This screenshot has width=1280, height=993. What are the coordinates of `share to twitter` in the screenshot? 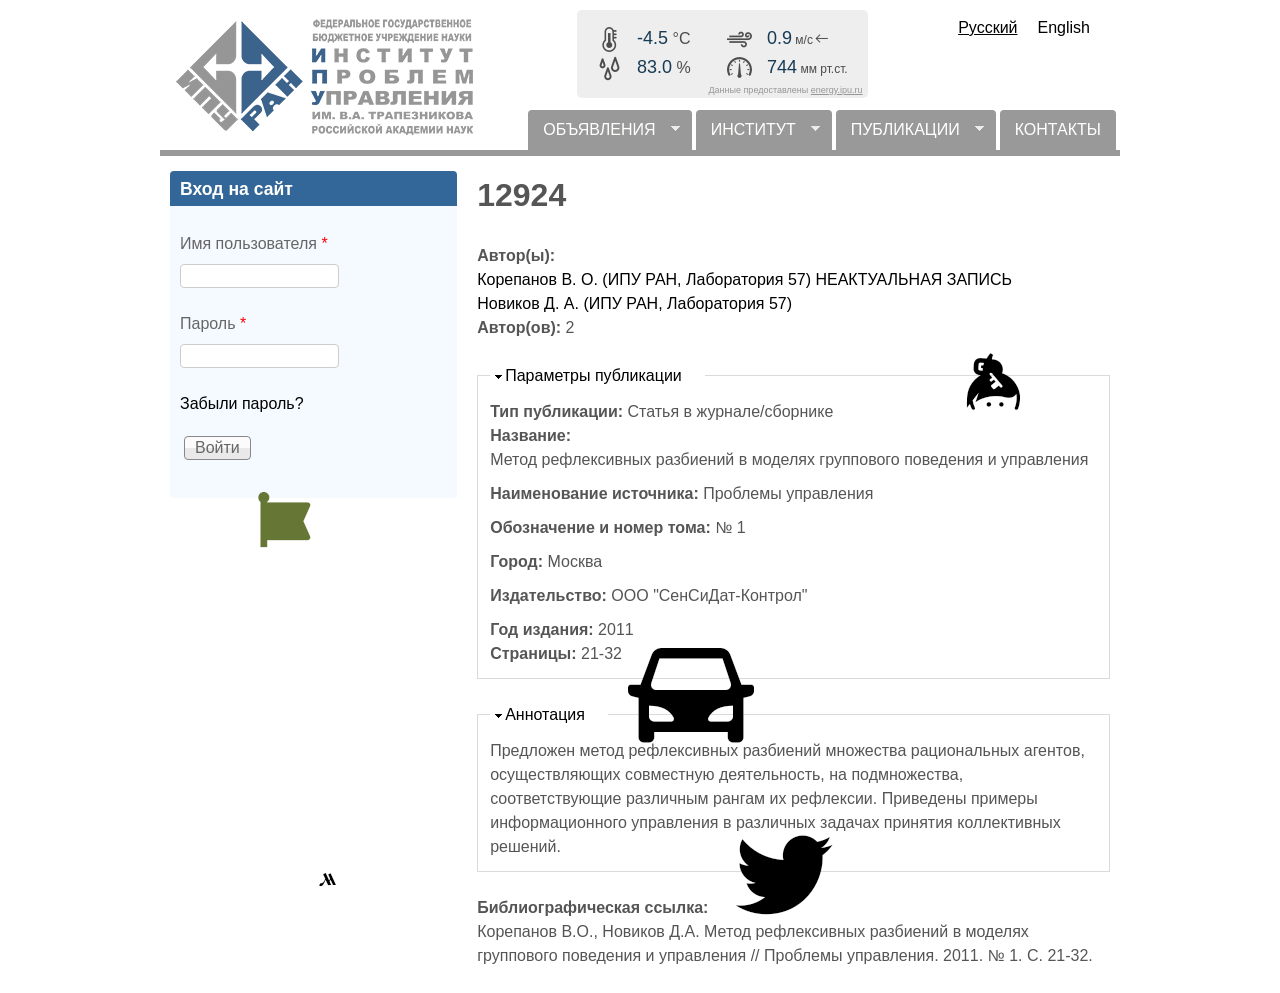 It's located at (784, 875).